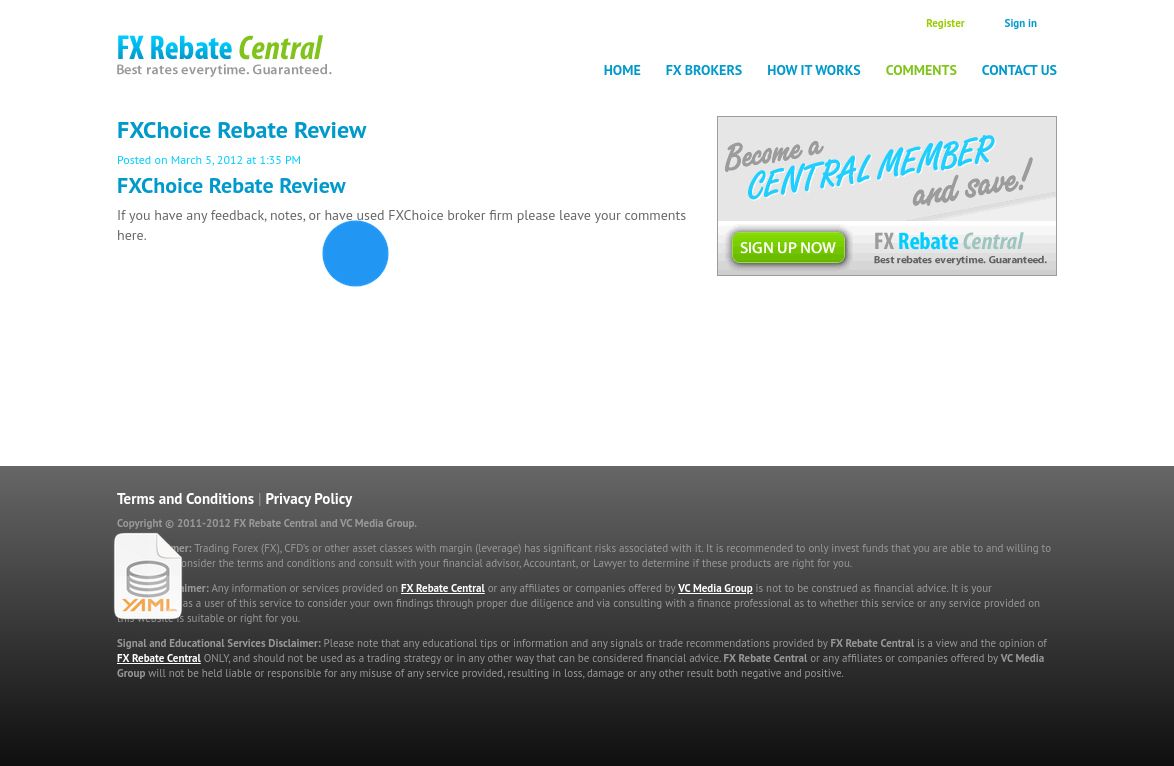  Describe the element at coordinates (148, 576) in the screenshot. I see `a yaml configuration file` at that location.